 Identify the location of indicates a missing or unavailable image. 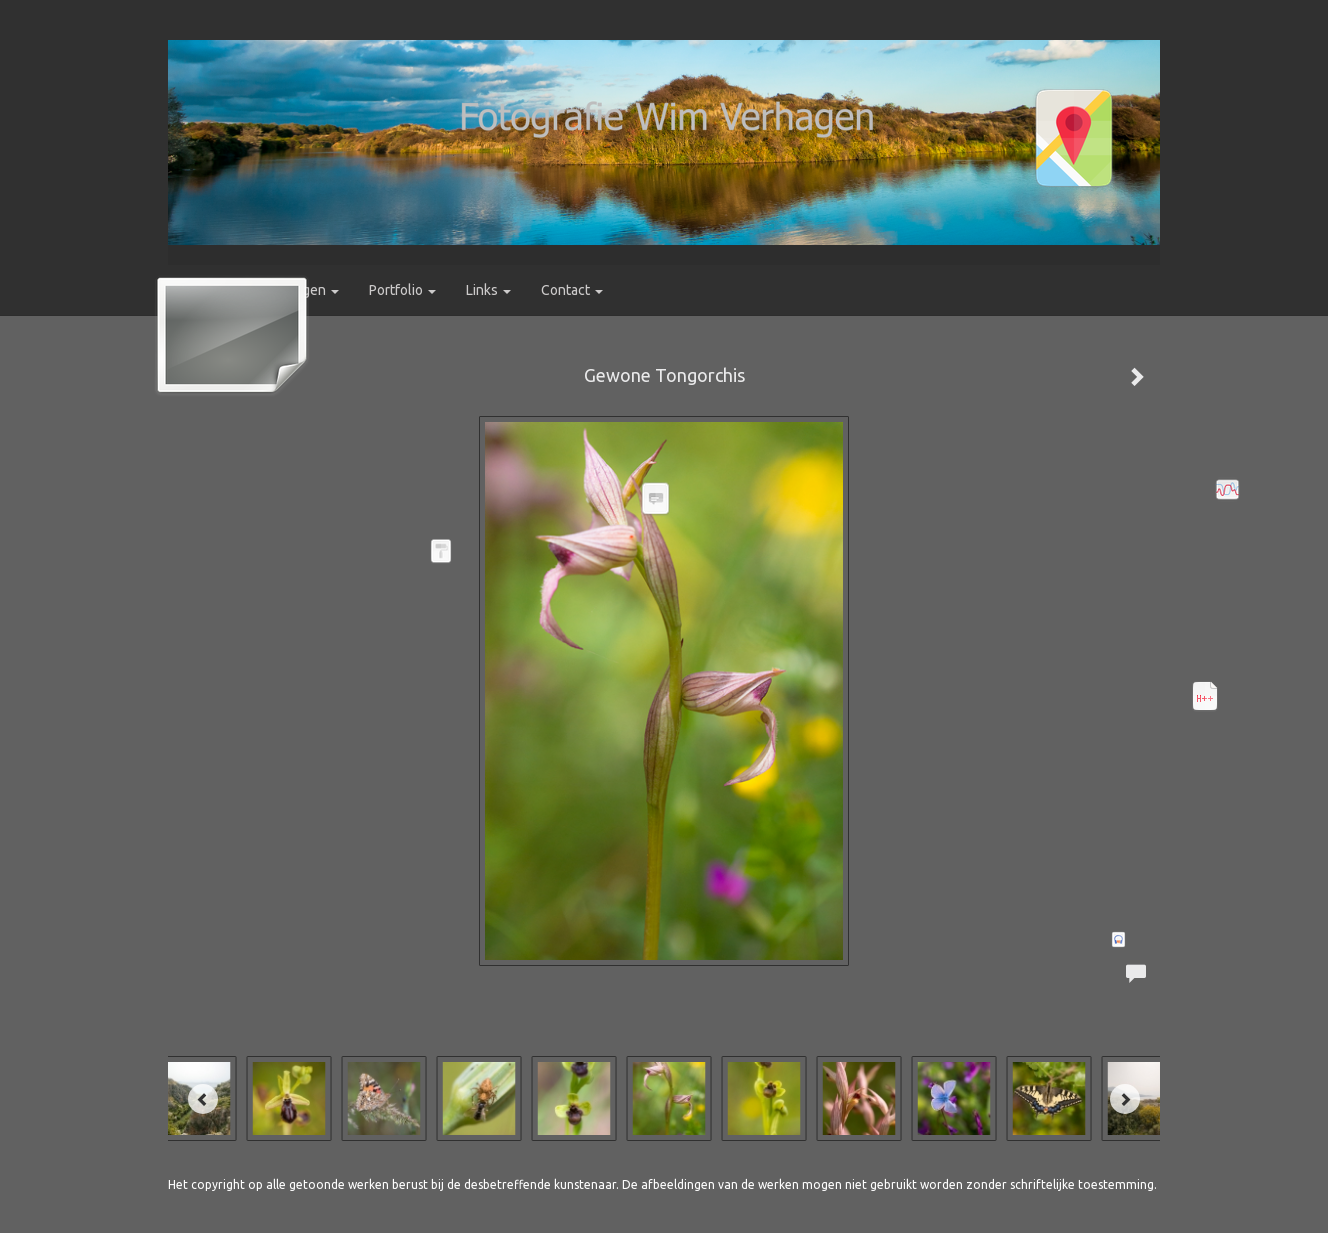
(232, 339).